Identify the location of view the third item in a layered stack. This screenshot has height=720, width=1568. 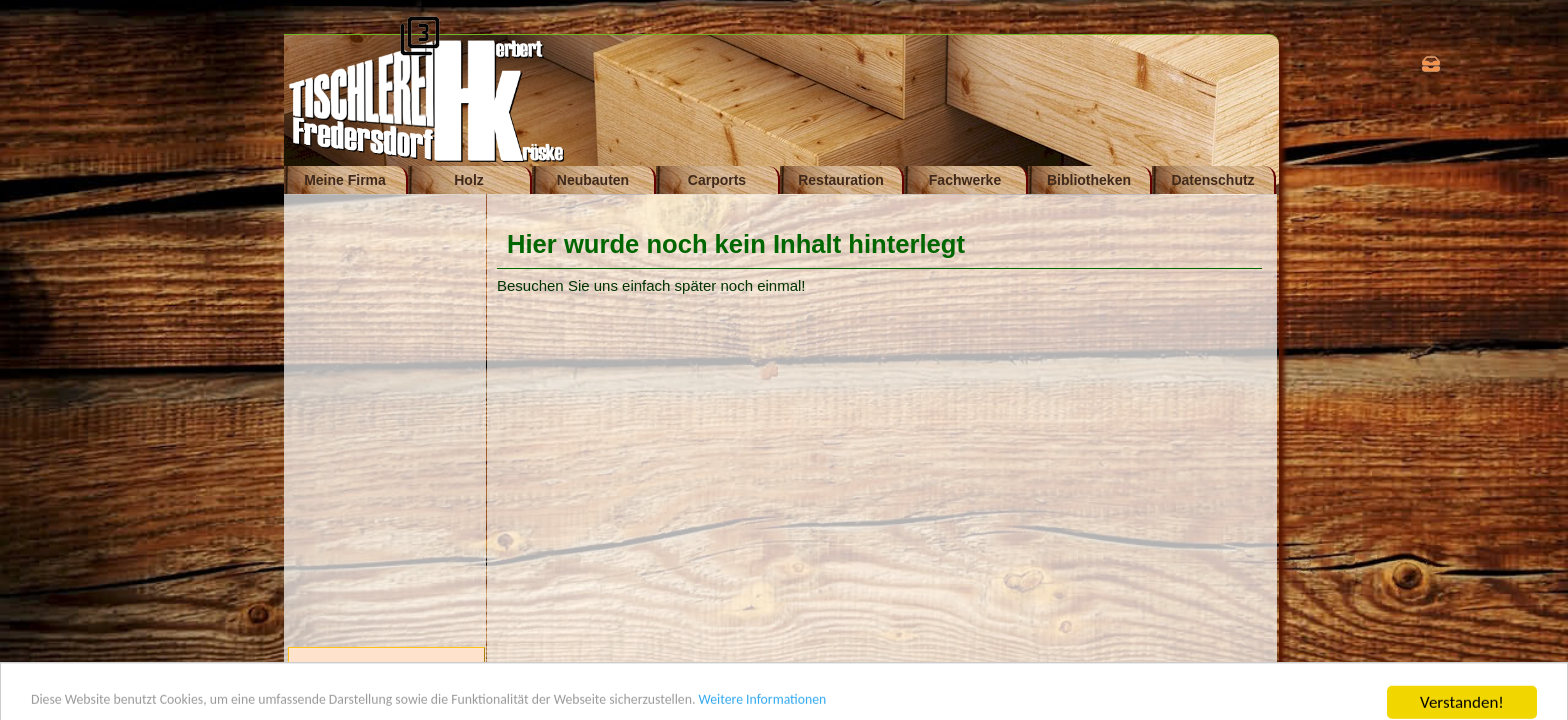
(420, 36).